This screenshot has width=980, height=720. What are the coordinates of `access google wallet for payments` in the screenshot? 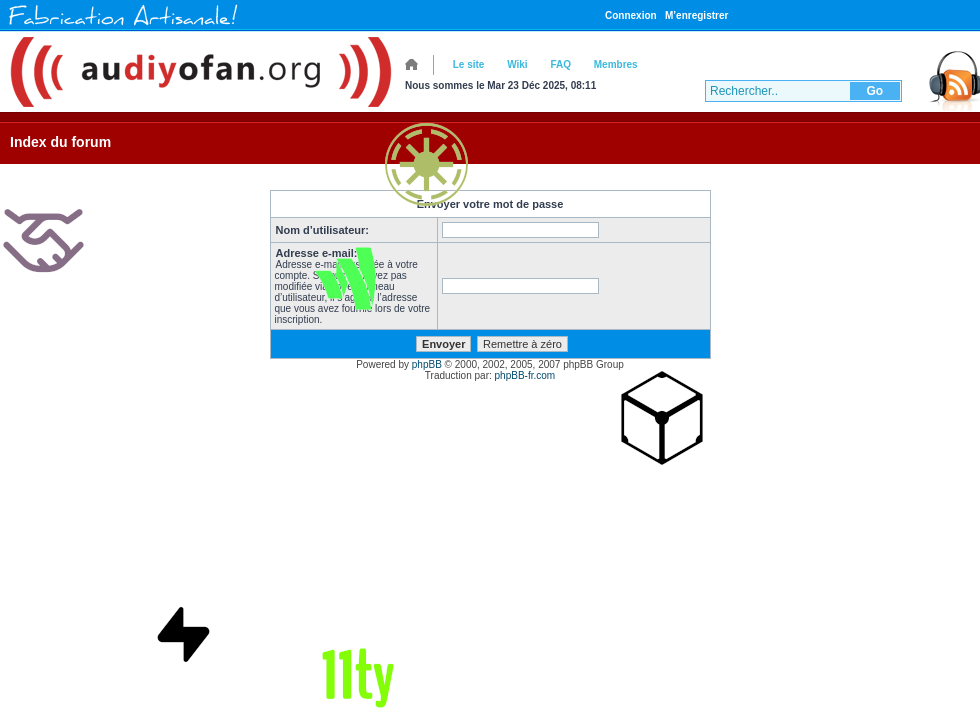 It's located at (345, 278).